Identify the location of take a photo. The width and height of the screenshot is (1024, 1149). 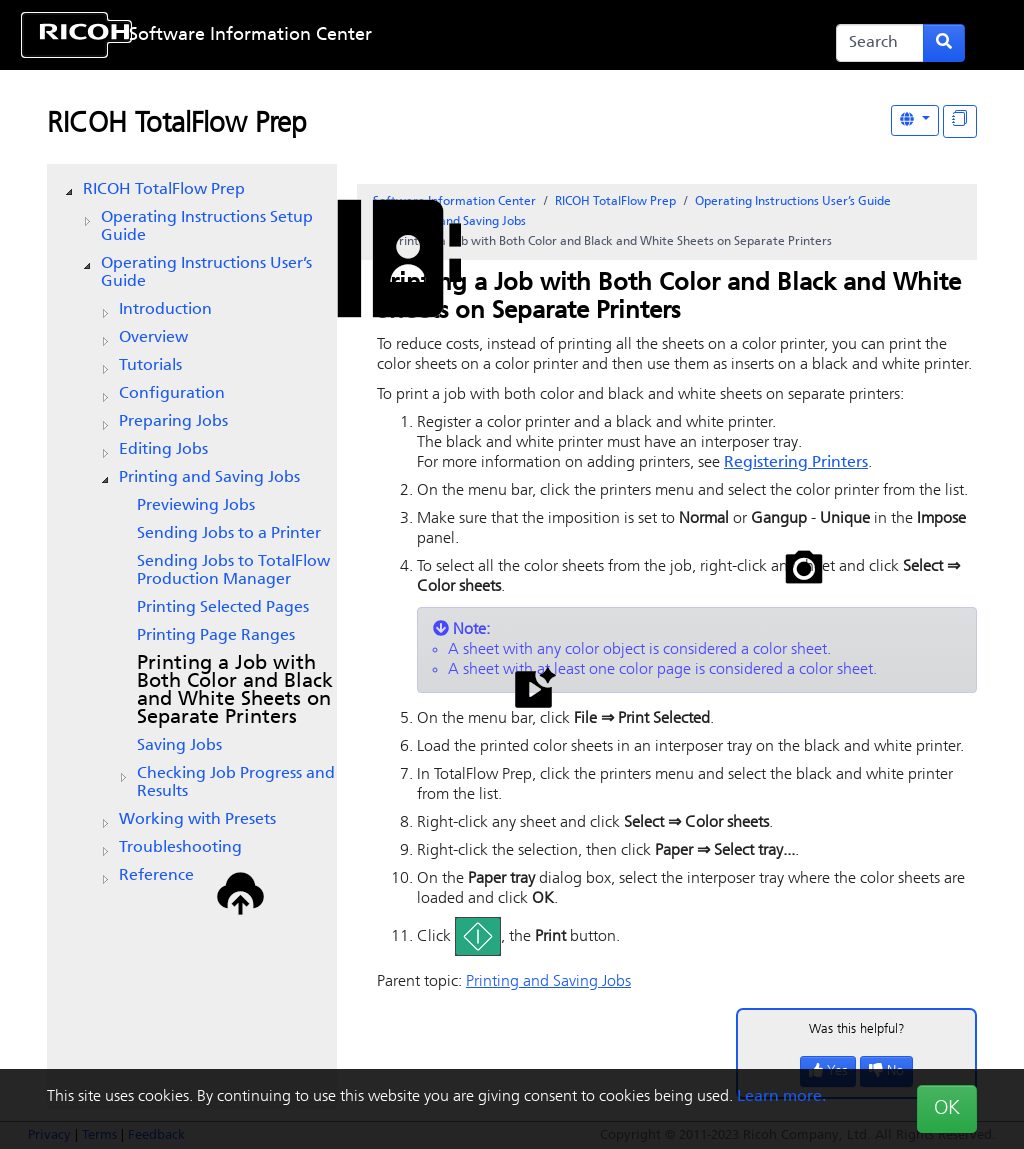
(804, 567).